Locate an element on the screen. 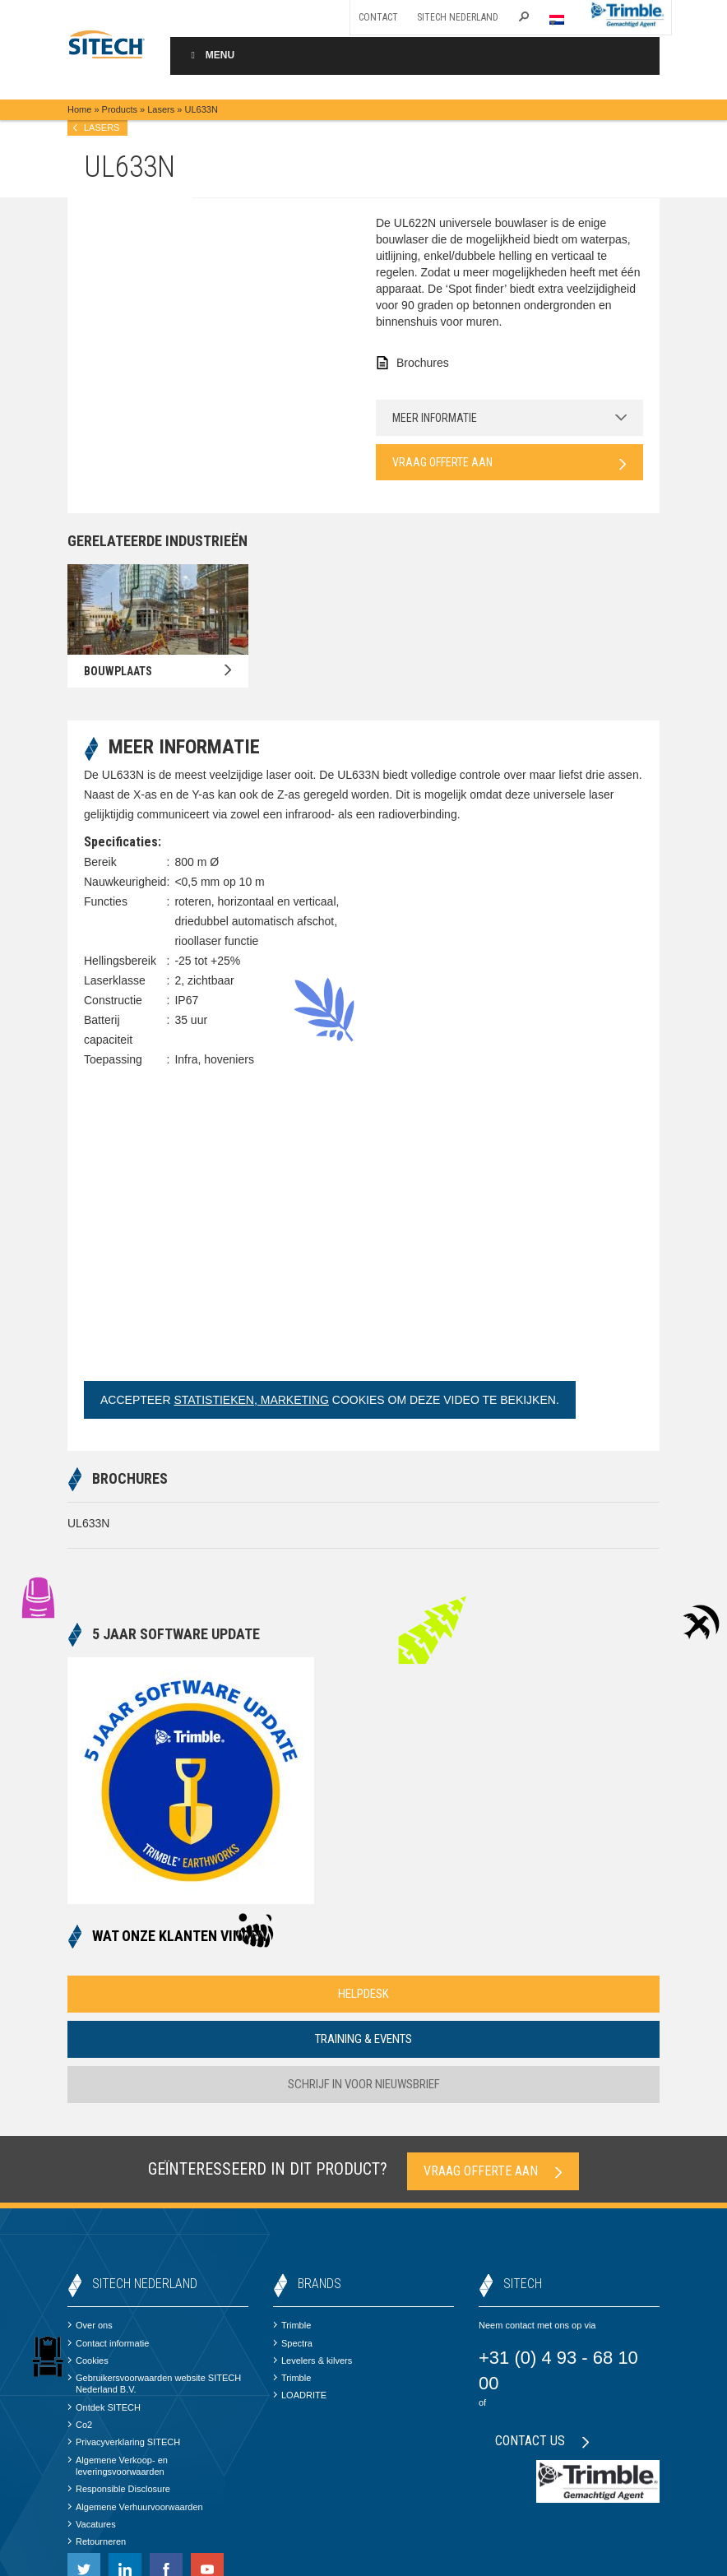  select nail art or manicure options is located at coordinates (38, 1597).